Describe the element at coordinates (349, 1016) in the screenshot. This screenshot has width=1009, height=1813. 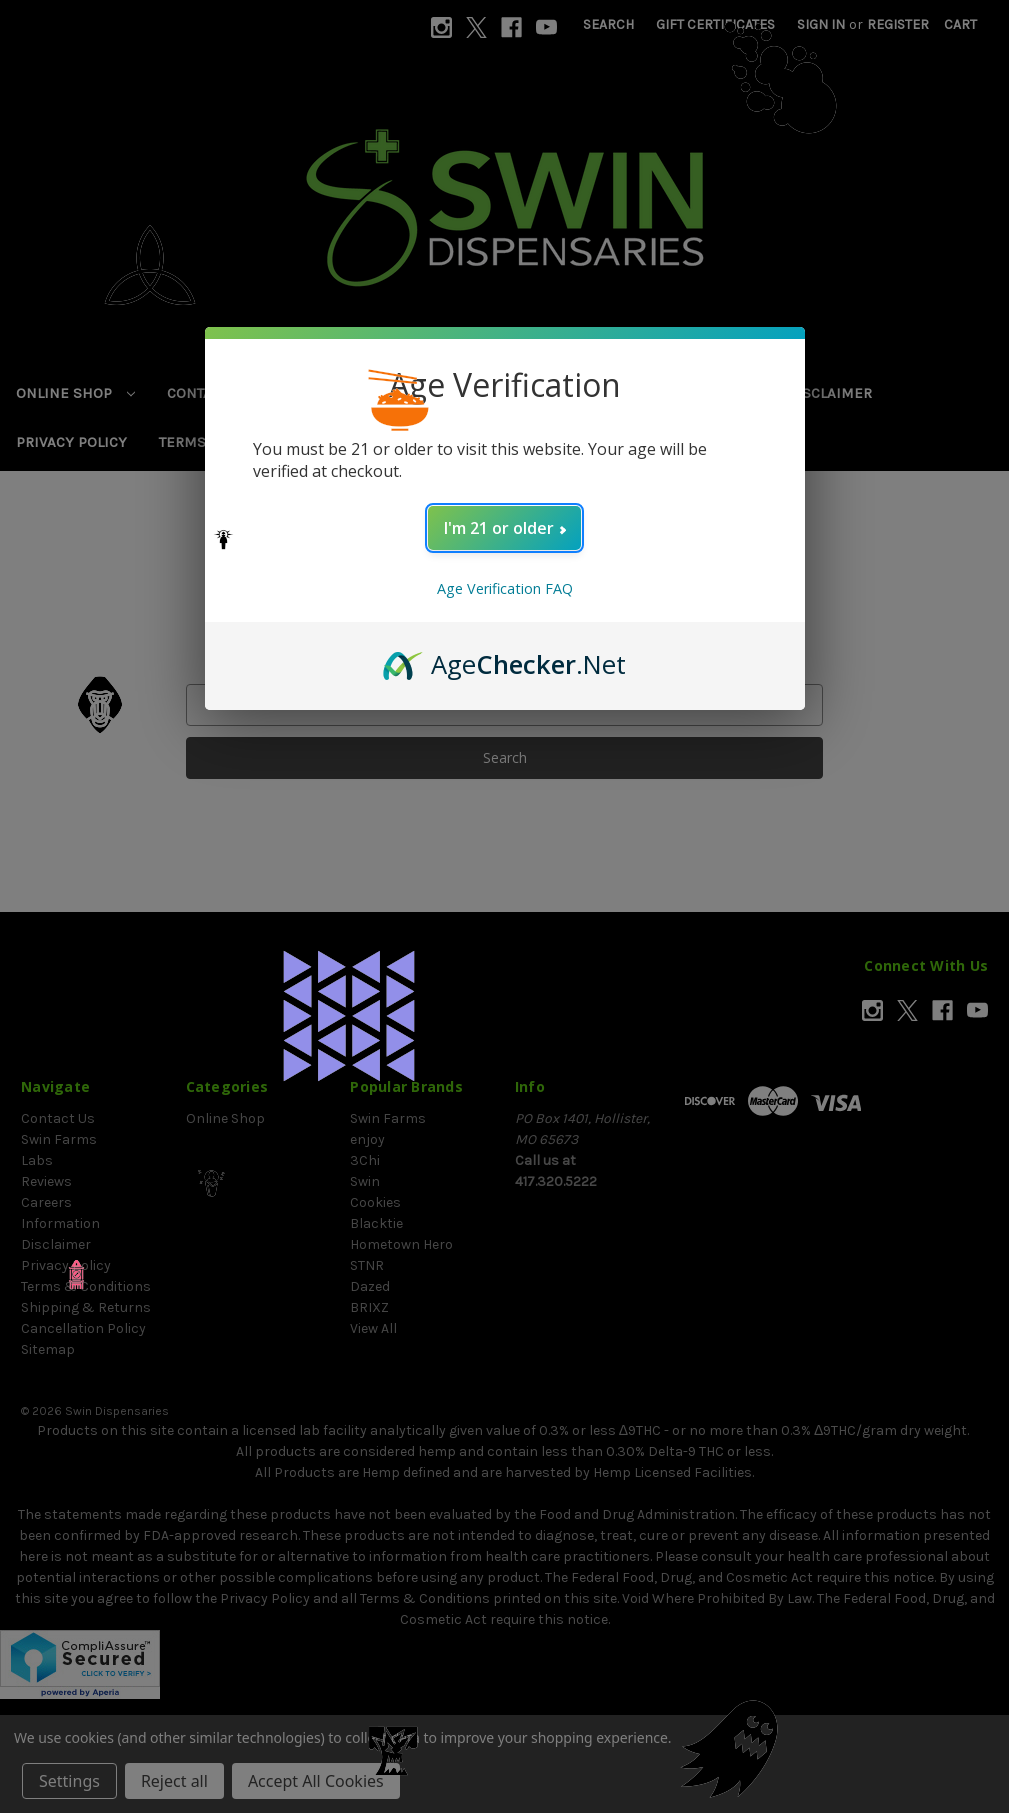
I see `decorative geometric pattern element` at that location.